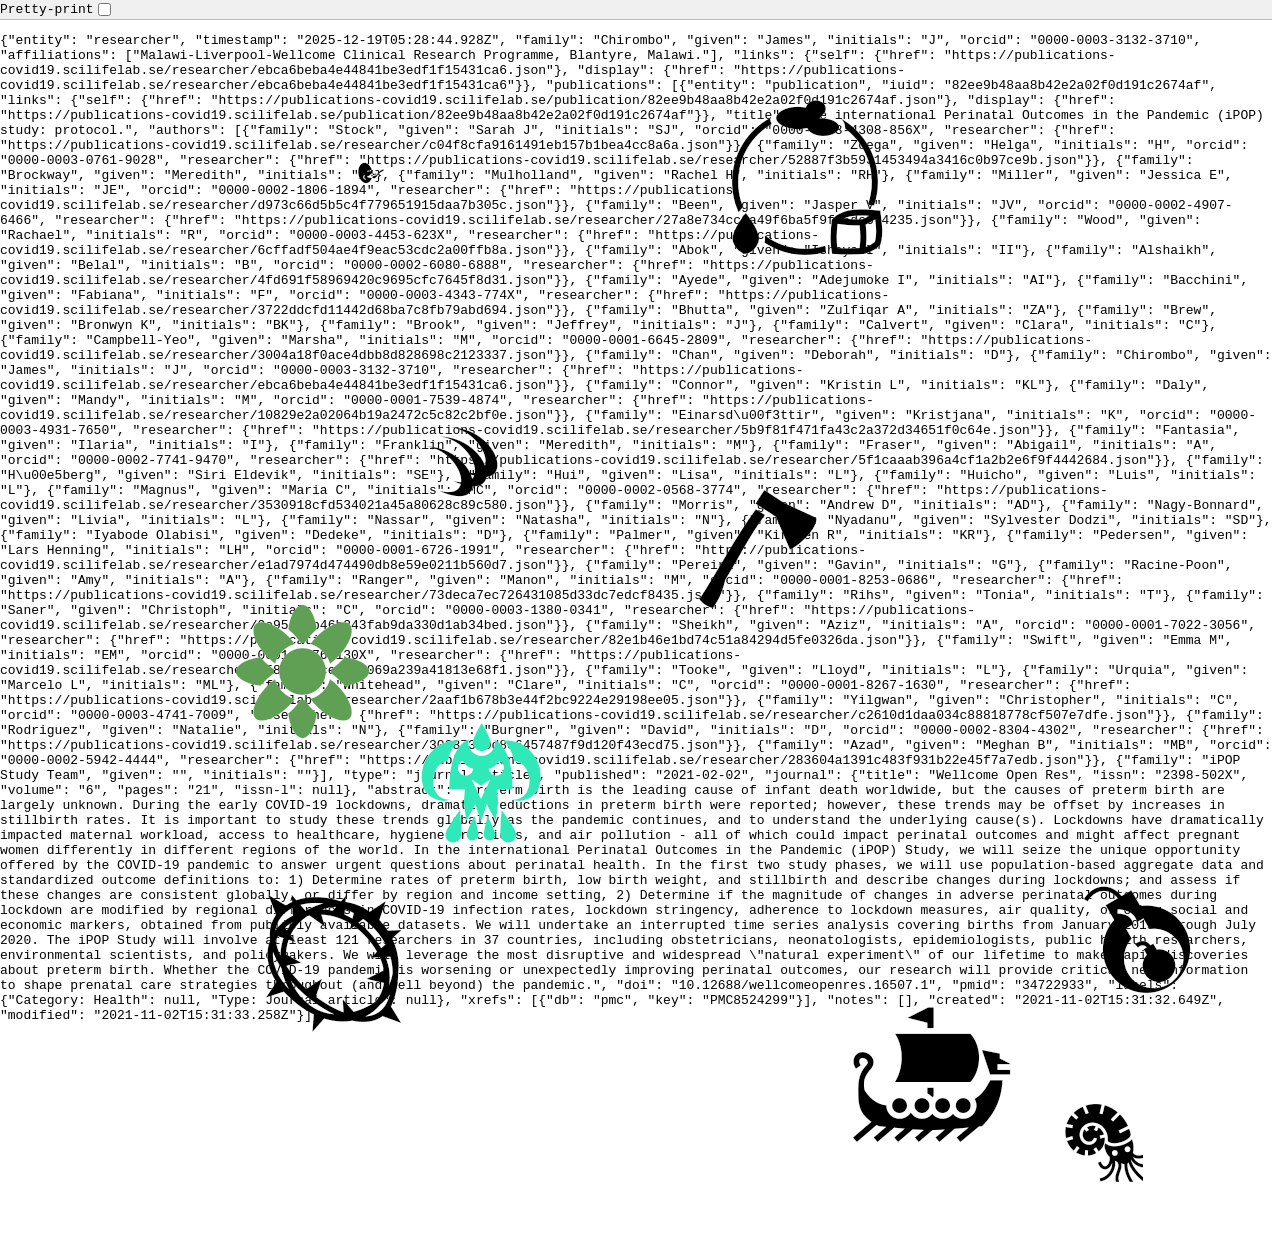 The height and width of the screenshot is (1234, 1272). What do you see at coordinates (1104, 1143) in the screenshot?
I see `fossil or paleontology category indicator` at bounding box center [1104, 1143].